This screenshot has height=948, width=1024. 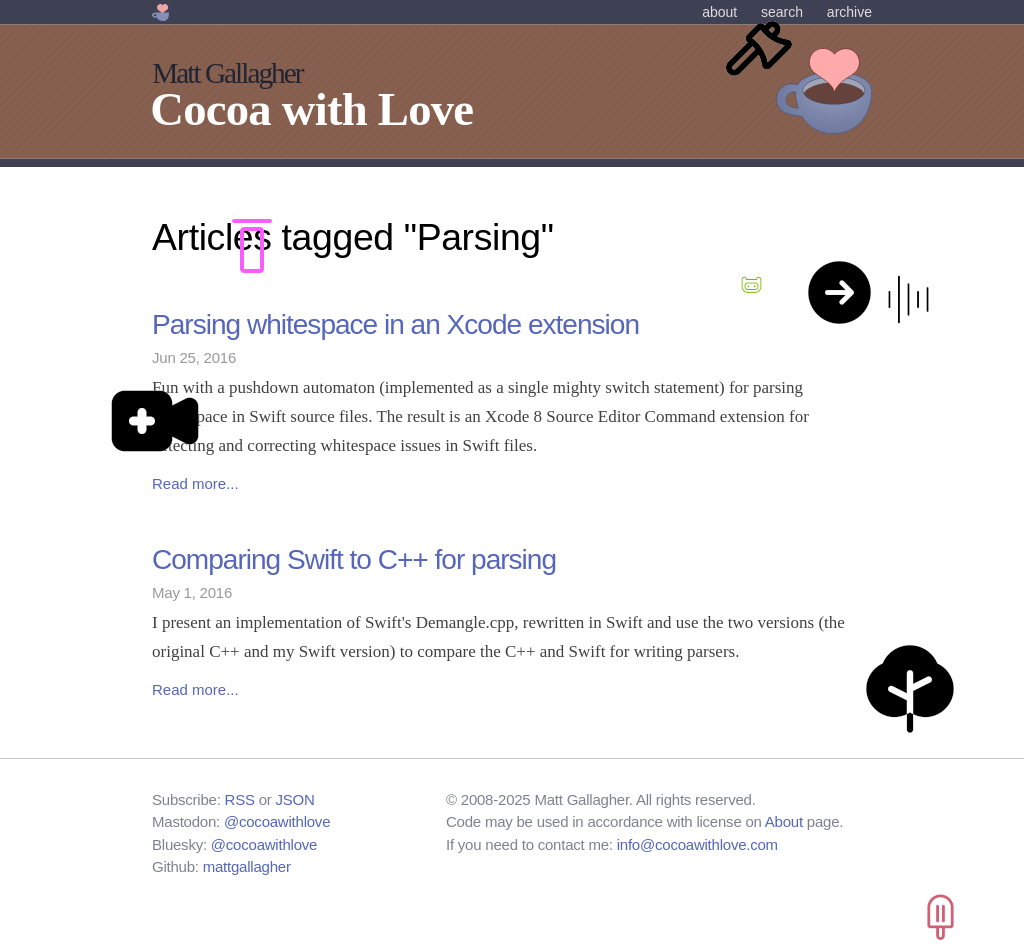 What do you see at coordinates (910, 689) in the screenshot?
I see `view parks or nature areas on a map` at bounding box center [910, 689].